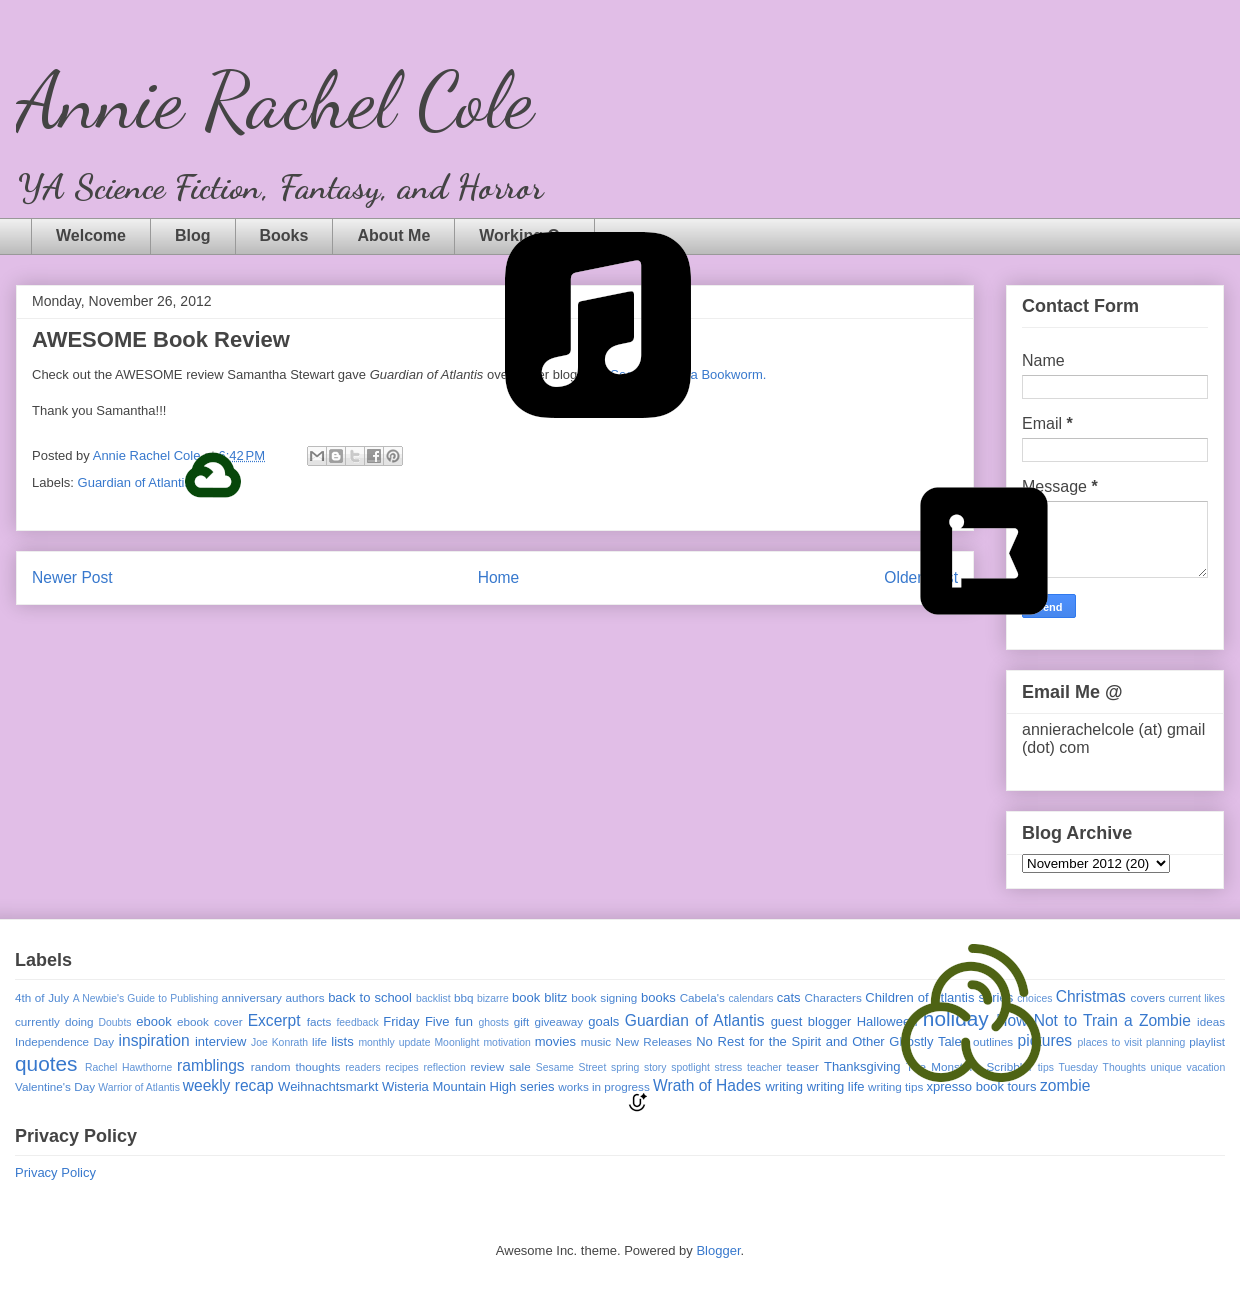  I want to click on activate AI-powered voice input, so click(637, 1103).